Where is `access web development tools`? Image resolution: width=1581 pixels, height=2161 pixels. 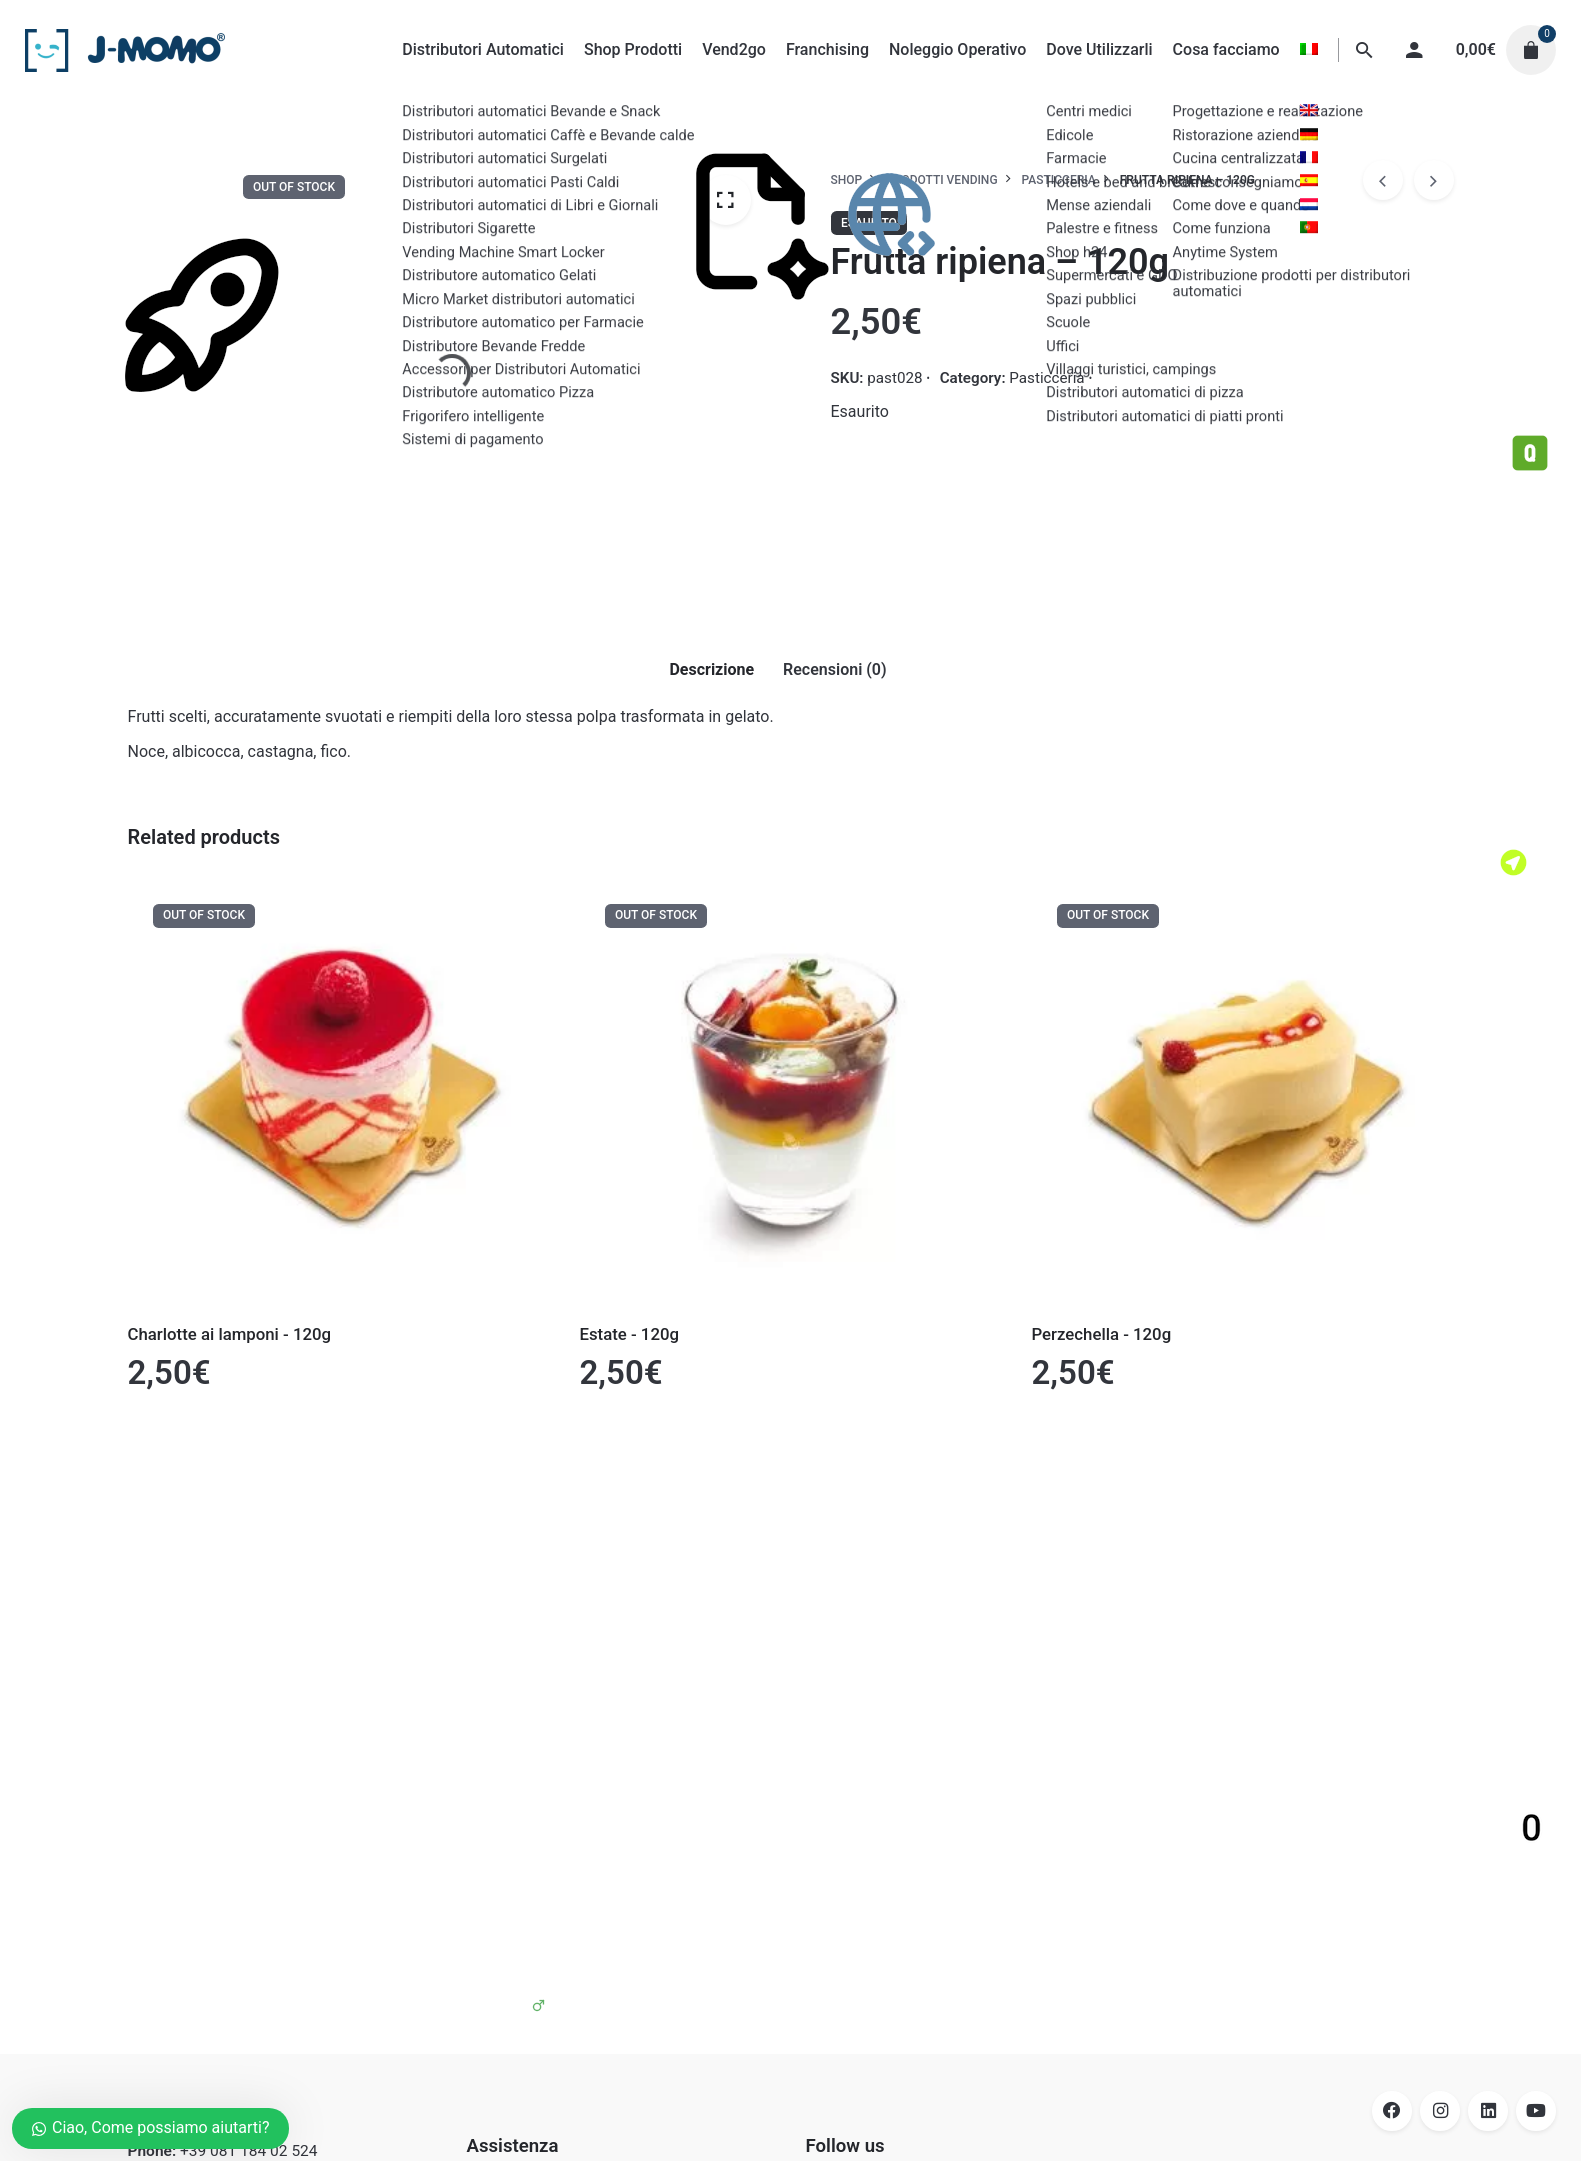 access web development tools is located at coordinates (889, 214).